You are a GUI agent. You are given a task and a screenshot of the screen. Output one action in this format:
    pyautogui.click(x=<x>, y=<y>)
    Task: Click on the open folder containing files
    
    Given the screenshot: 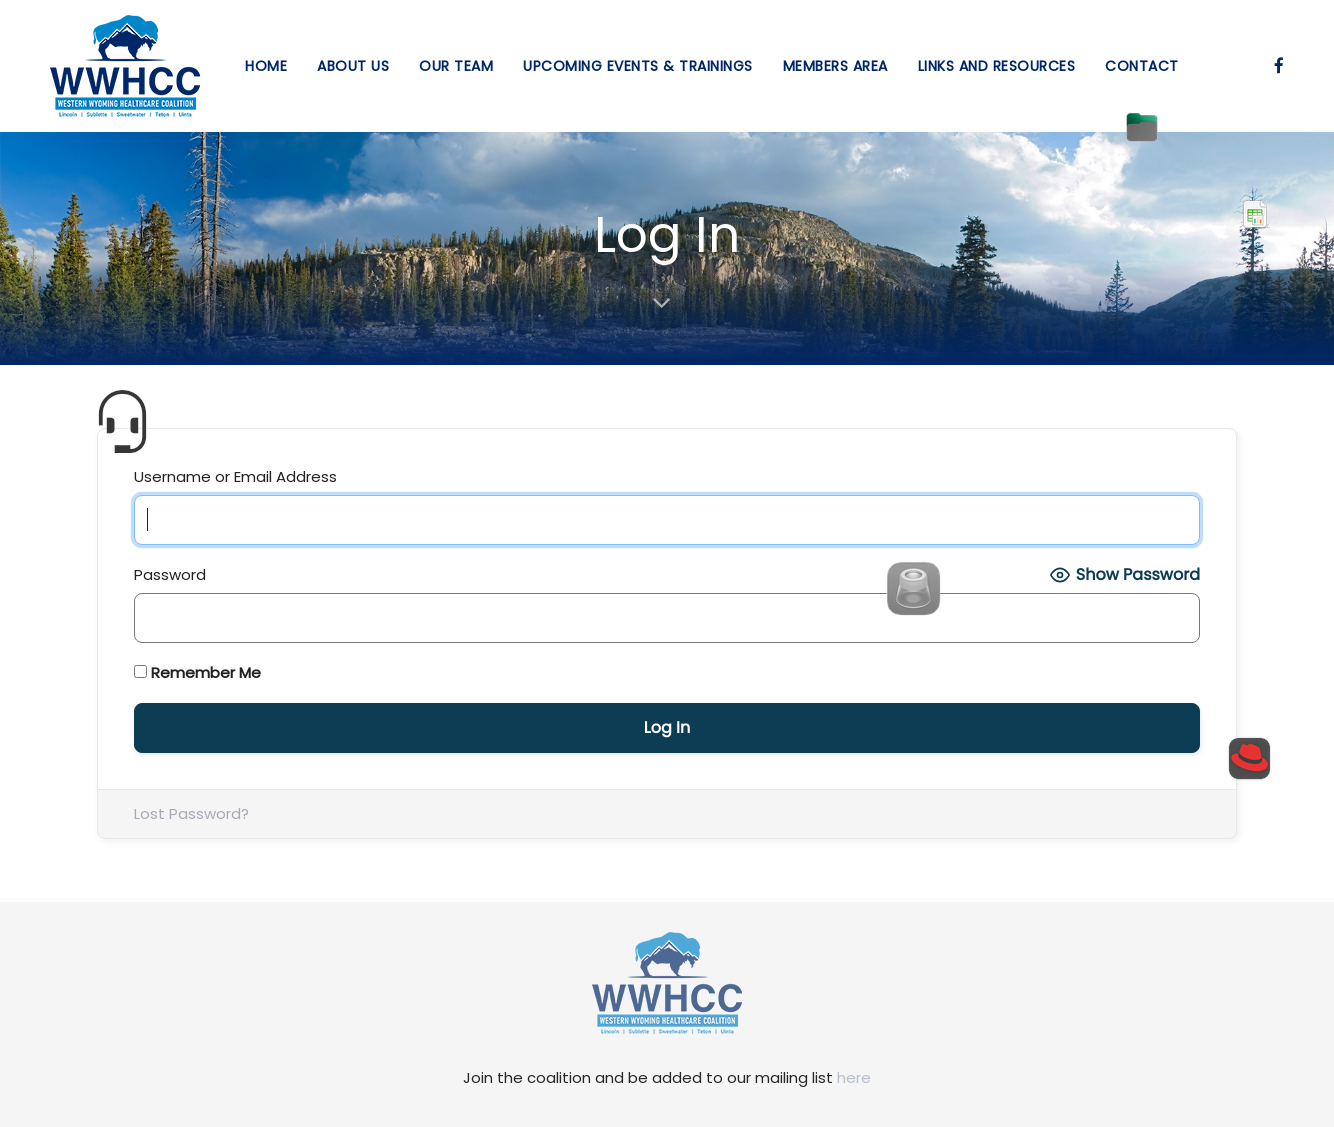 What is the action you would take?
    pyautogui.click(x=1142, y=127)
    